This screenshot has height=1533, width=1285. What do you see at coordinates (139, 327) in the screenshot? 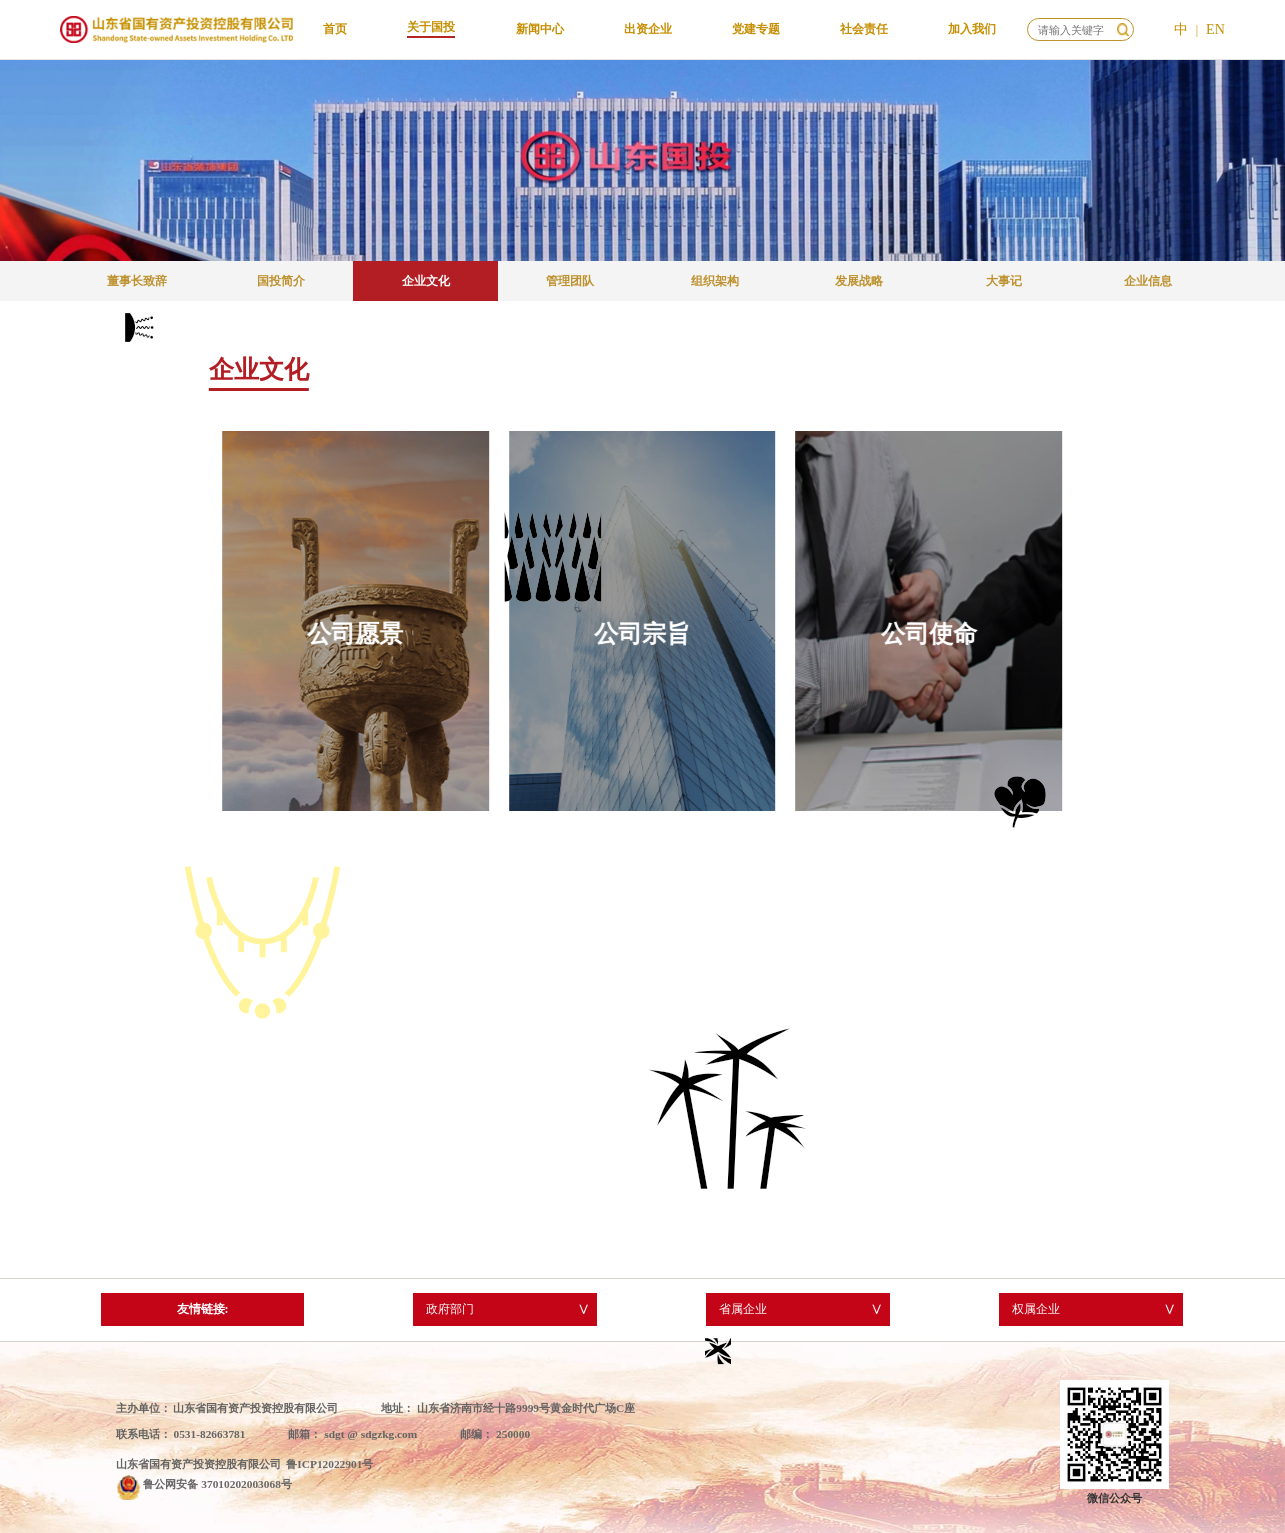
I see `indicates radiation or radioactive hazard warning` at bounding box center [139, 327].